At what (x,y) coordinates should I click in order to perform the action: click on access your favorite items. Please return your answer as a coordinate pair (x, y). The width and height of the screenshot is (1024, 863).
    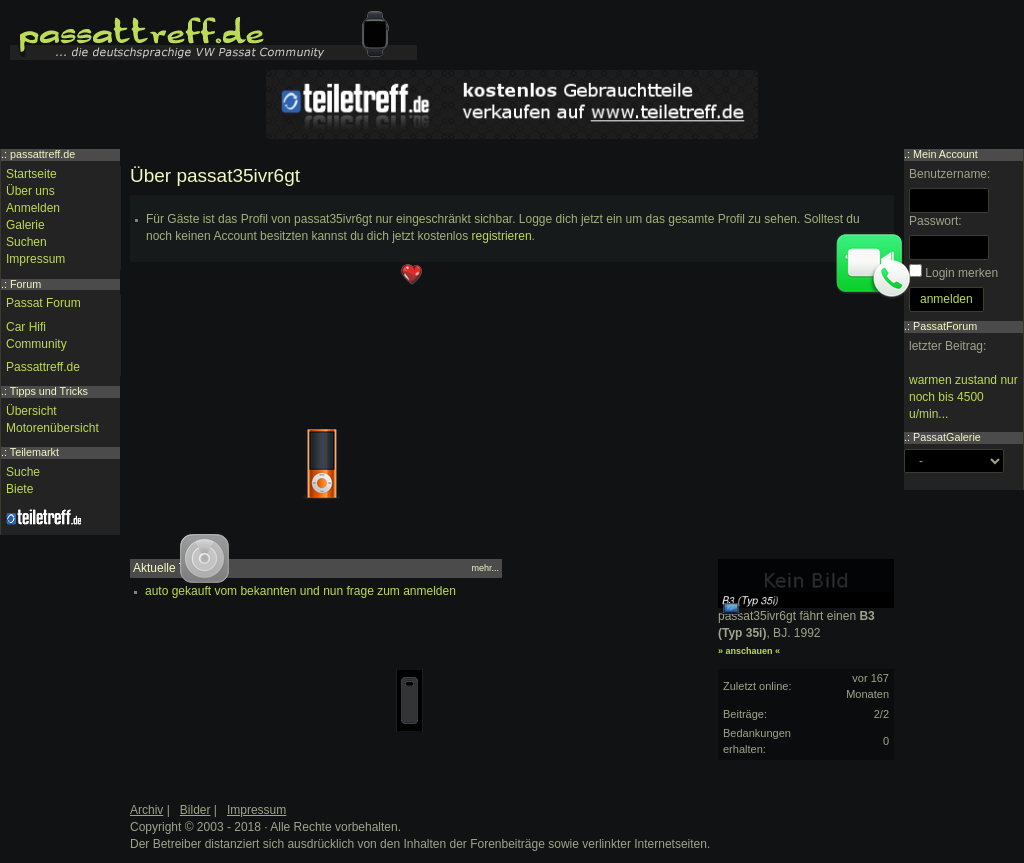
    Looking at the image, I should click on (412, 274).